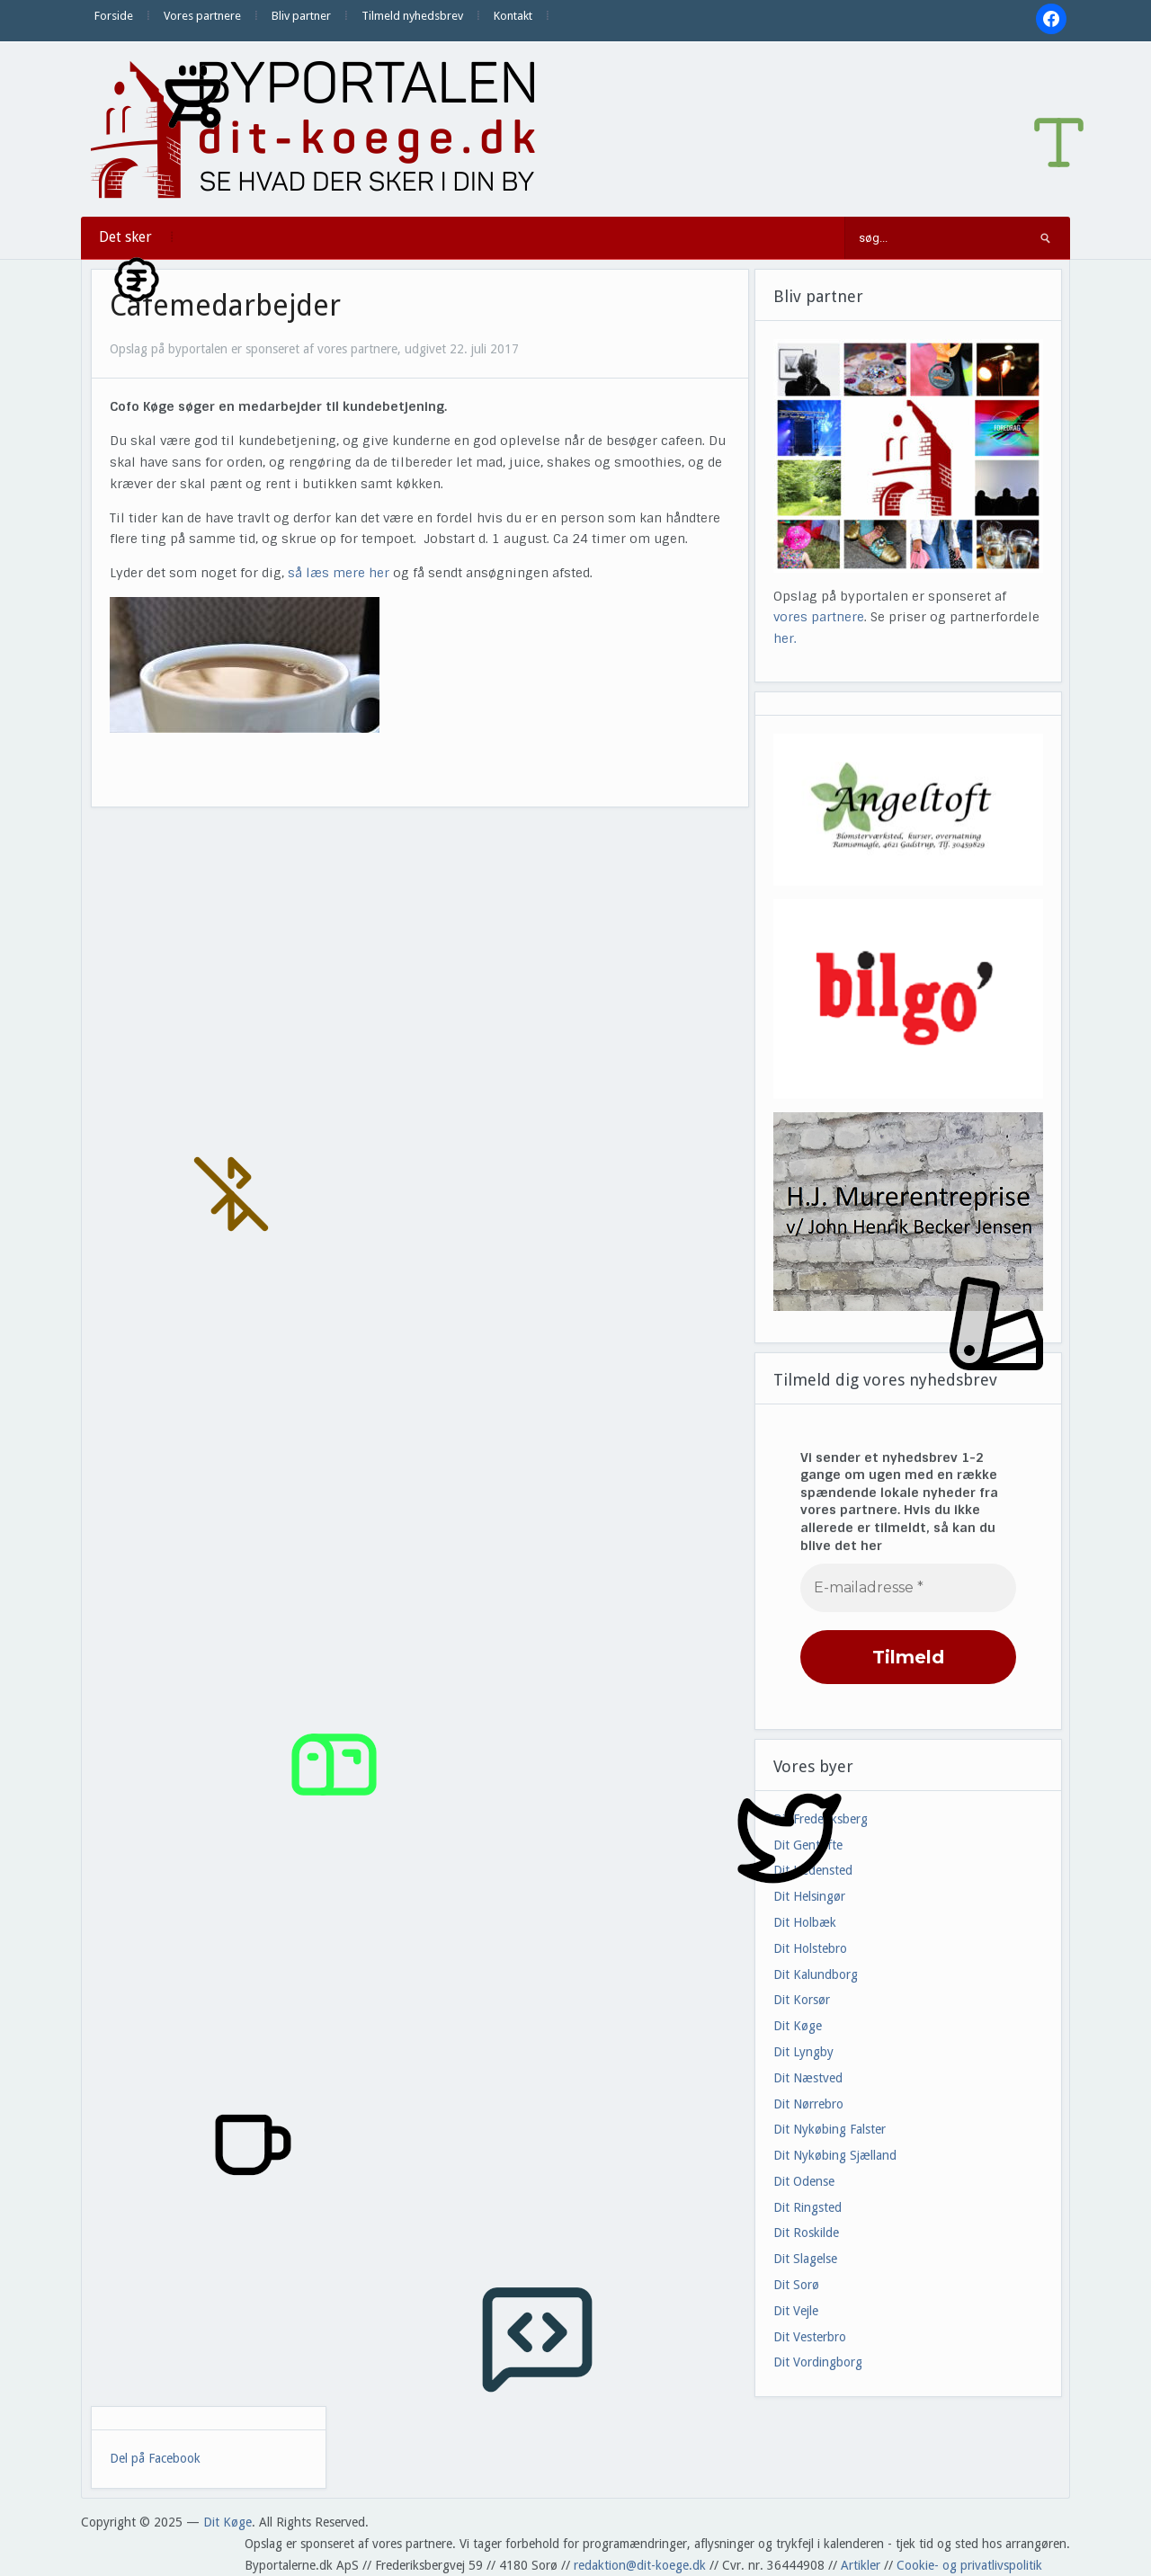  Describe the element at coordinates (993, 1327) in the screenshot. I see `access color palette or theme options` at that location.